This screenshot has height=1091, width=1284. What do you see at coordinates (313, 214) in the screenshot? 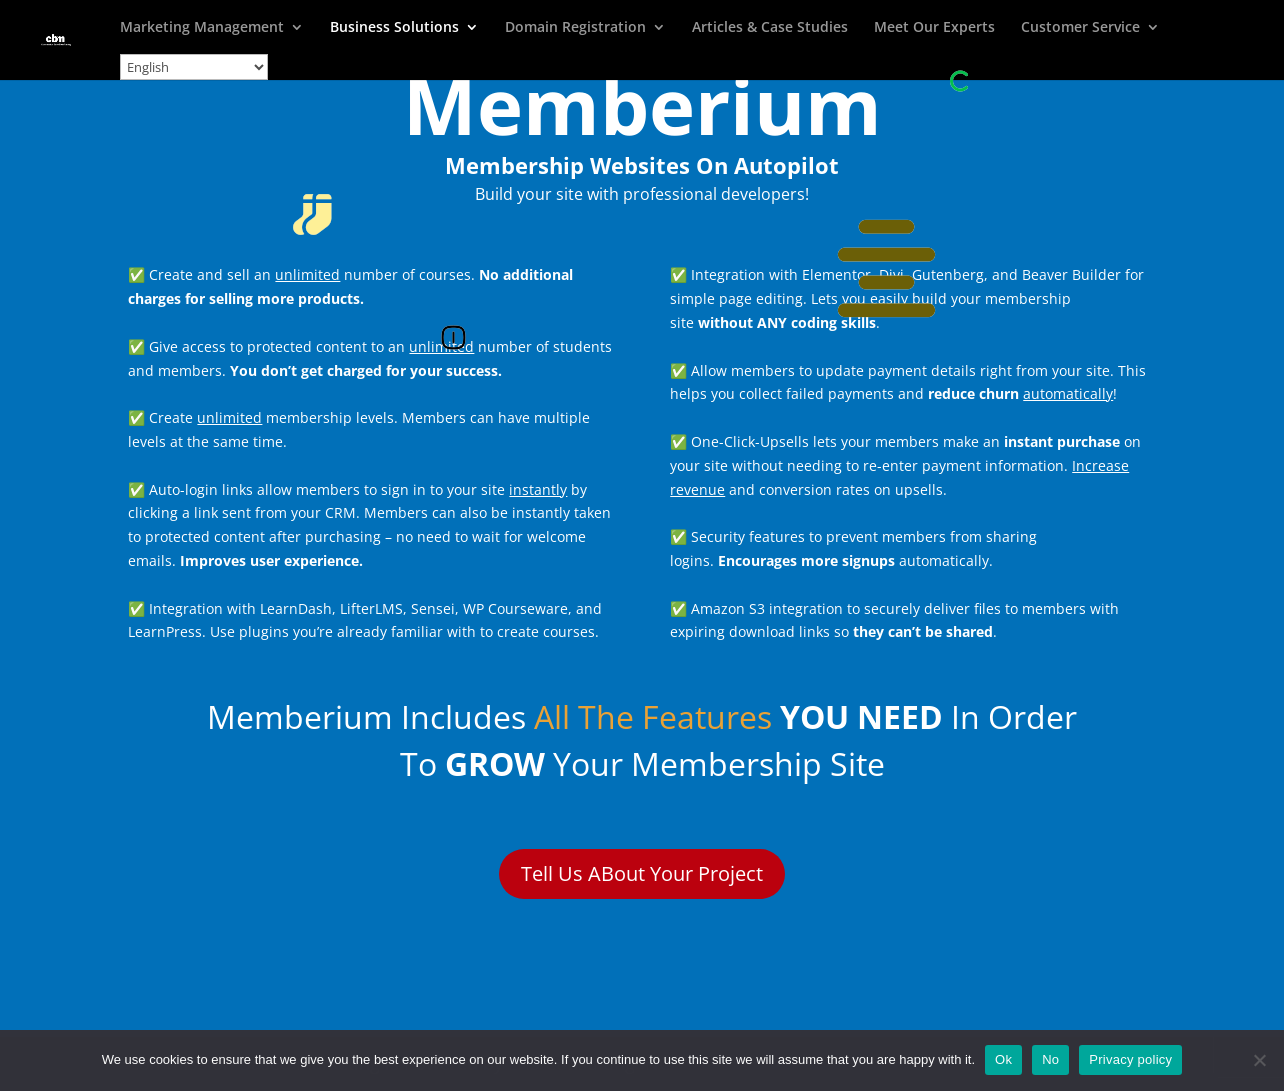
I see `browse socks or hosiery products` at bounding box center [313, 214].